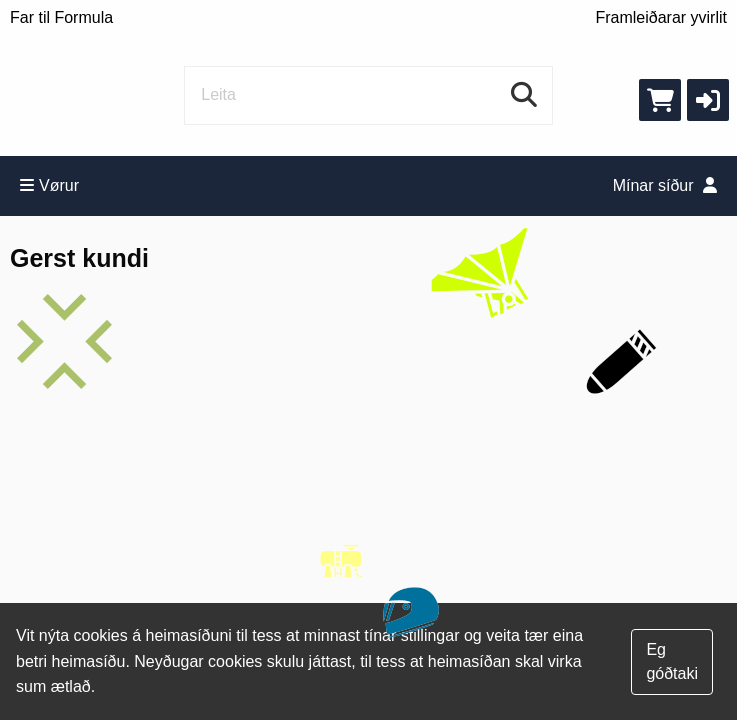 This screenshot has height=720, width=737. I want to click on access hang gliding or paragliding activities, so click(480, 273).